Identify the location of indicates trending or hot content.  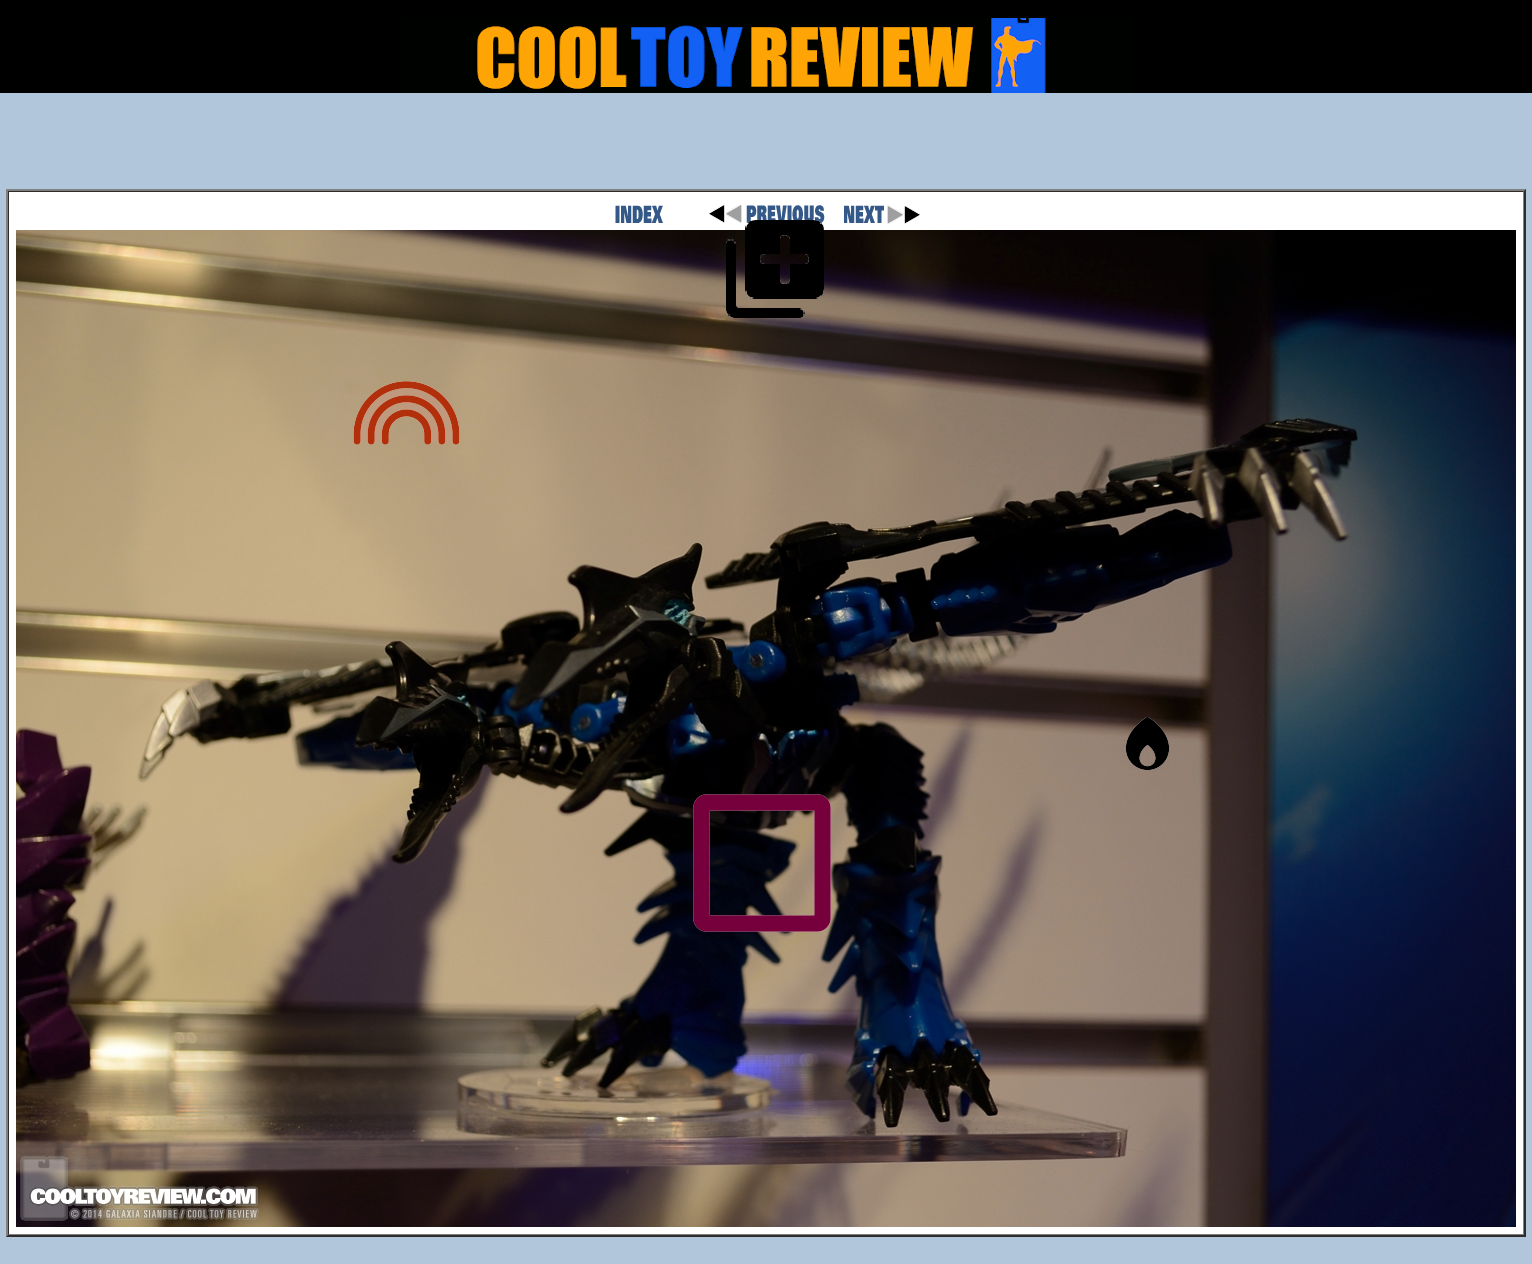
(1147, 744).